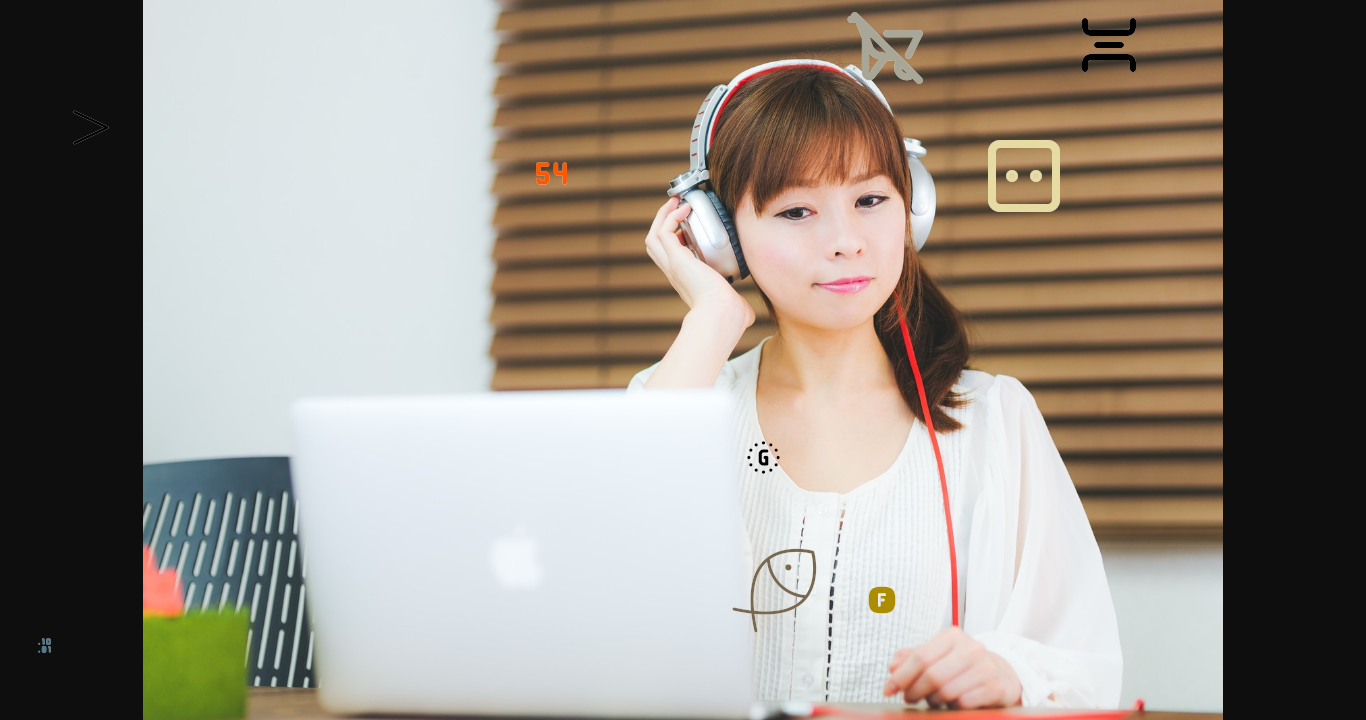 This screenshot has height=720, width=1366. What do you see at coordinates (551, 173) in the screenshot?
I see `indicates item number 54 in a list or sequence` at bounding box center [551, 173].